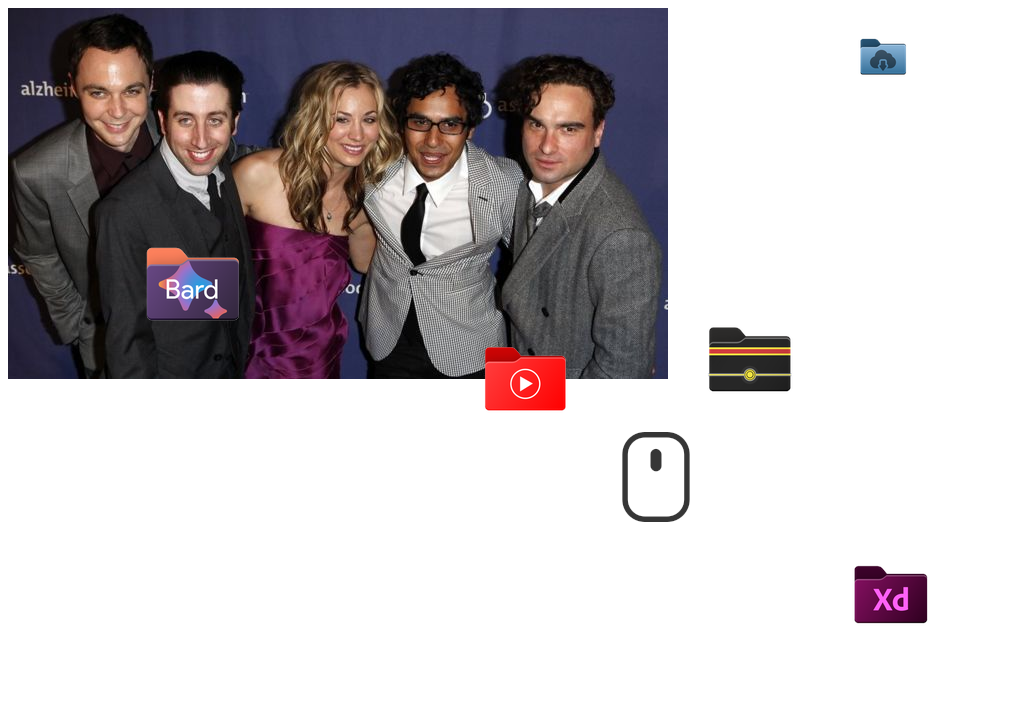 The height and width of the screenshot is (720, 1024). Describe the element at coordinates (192, 286) in the screenshot. I see `folder containing Google Bard AI files` at that location.